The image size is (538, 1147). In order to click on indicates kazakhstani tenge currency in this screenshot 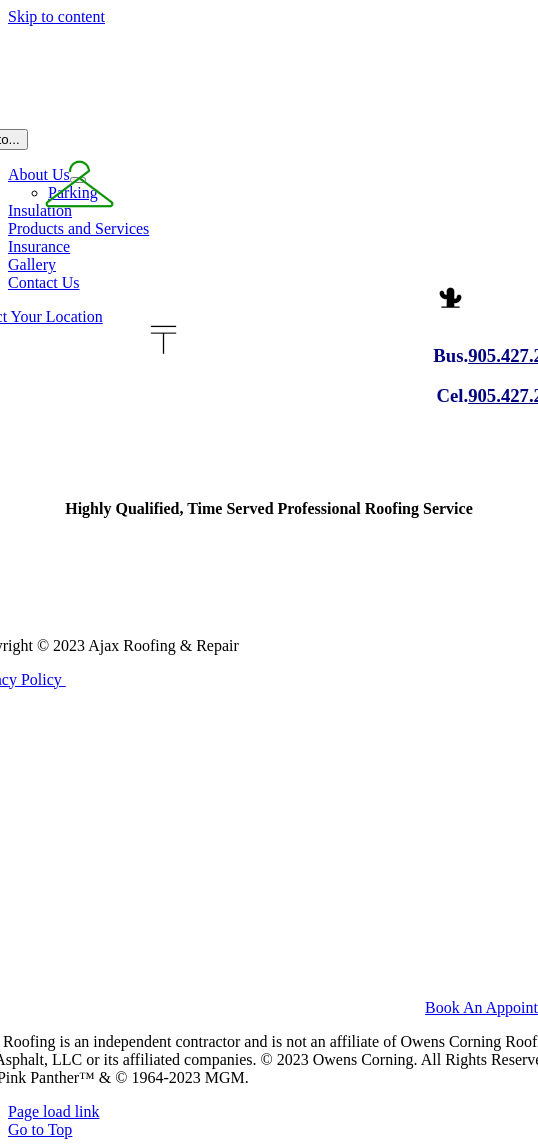, I will do `click(163, 338)`.